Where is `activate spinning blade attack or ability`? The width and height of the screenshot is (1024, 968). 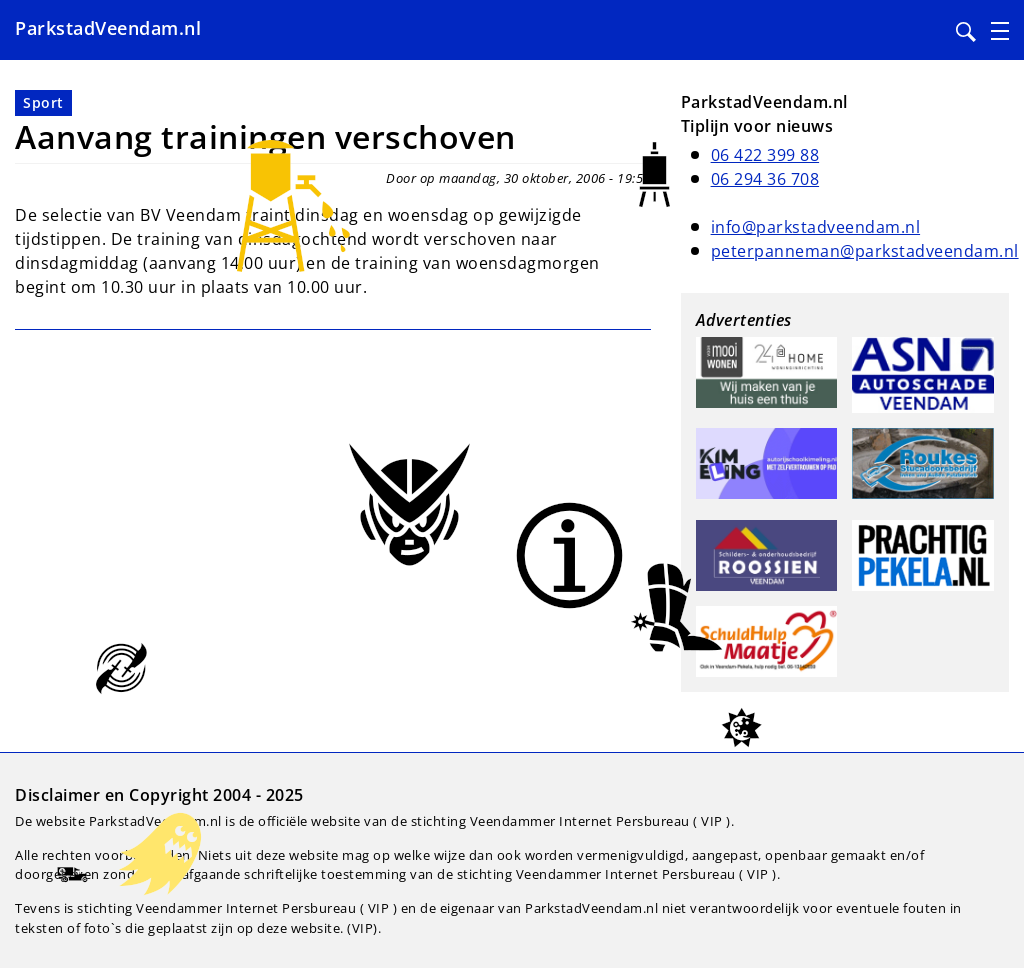 activate spinning blade attack or ability is located at coordinates (121, 668).